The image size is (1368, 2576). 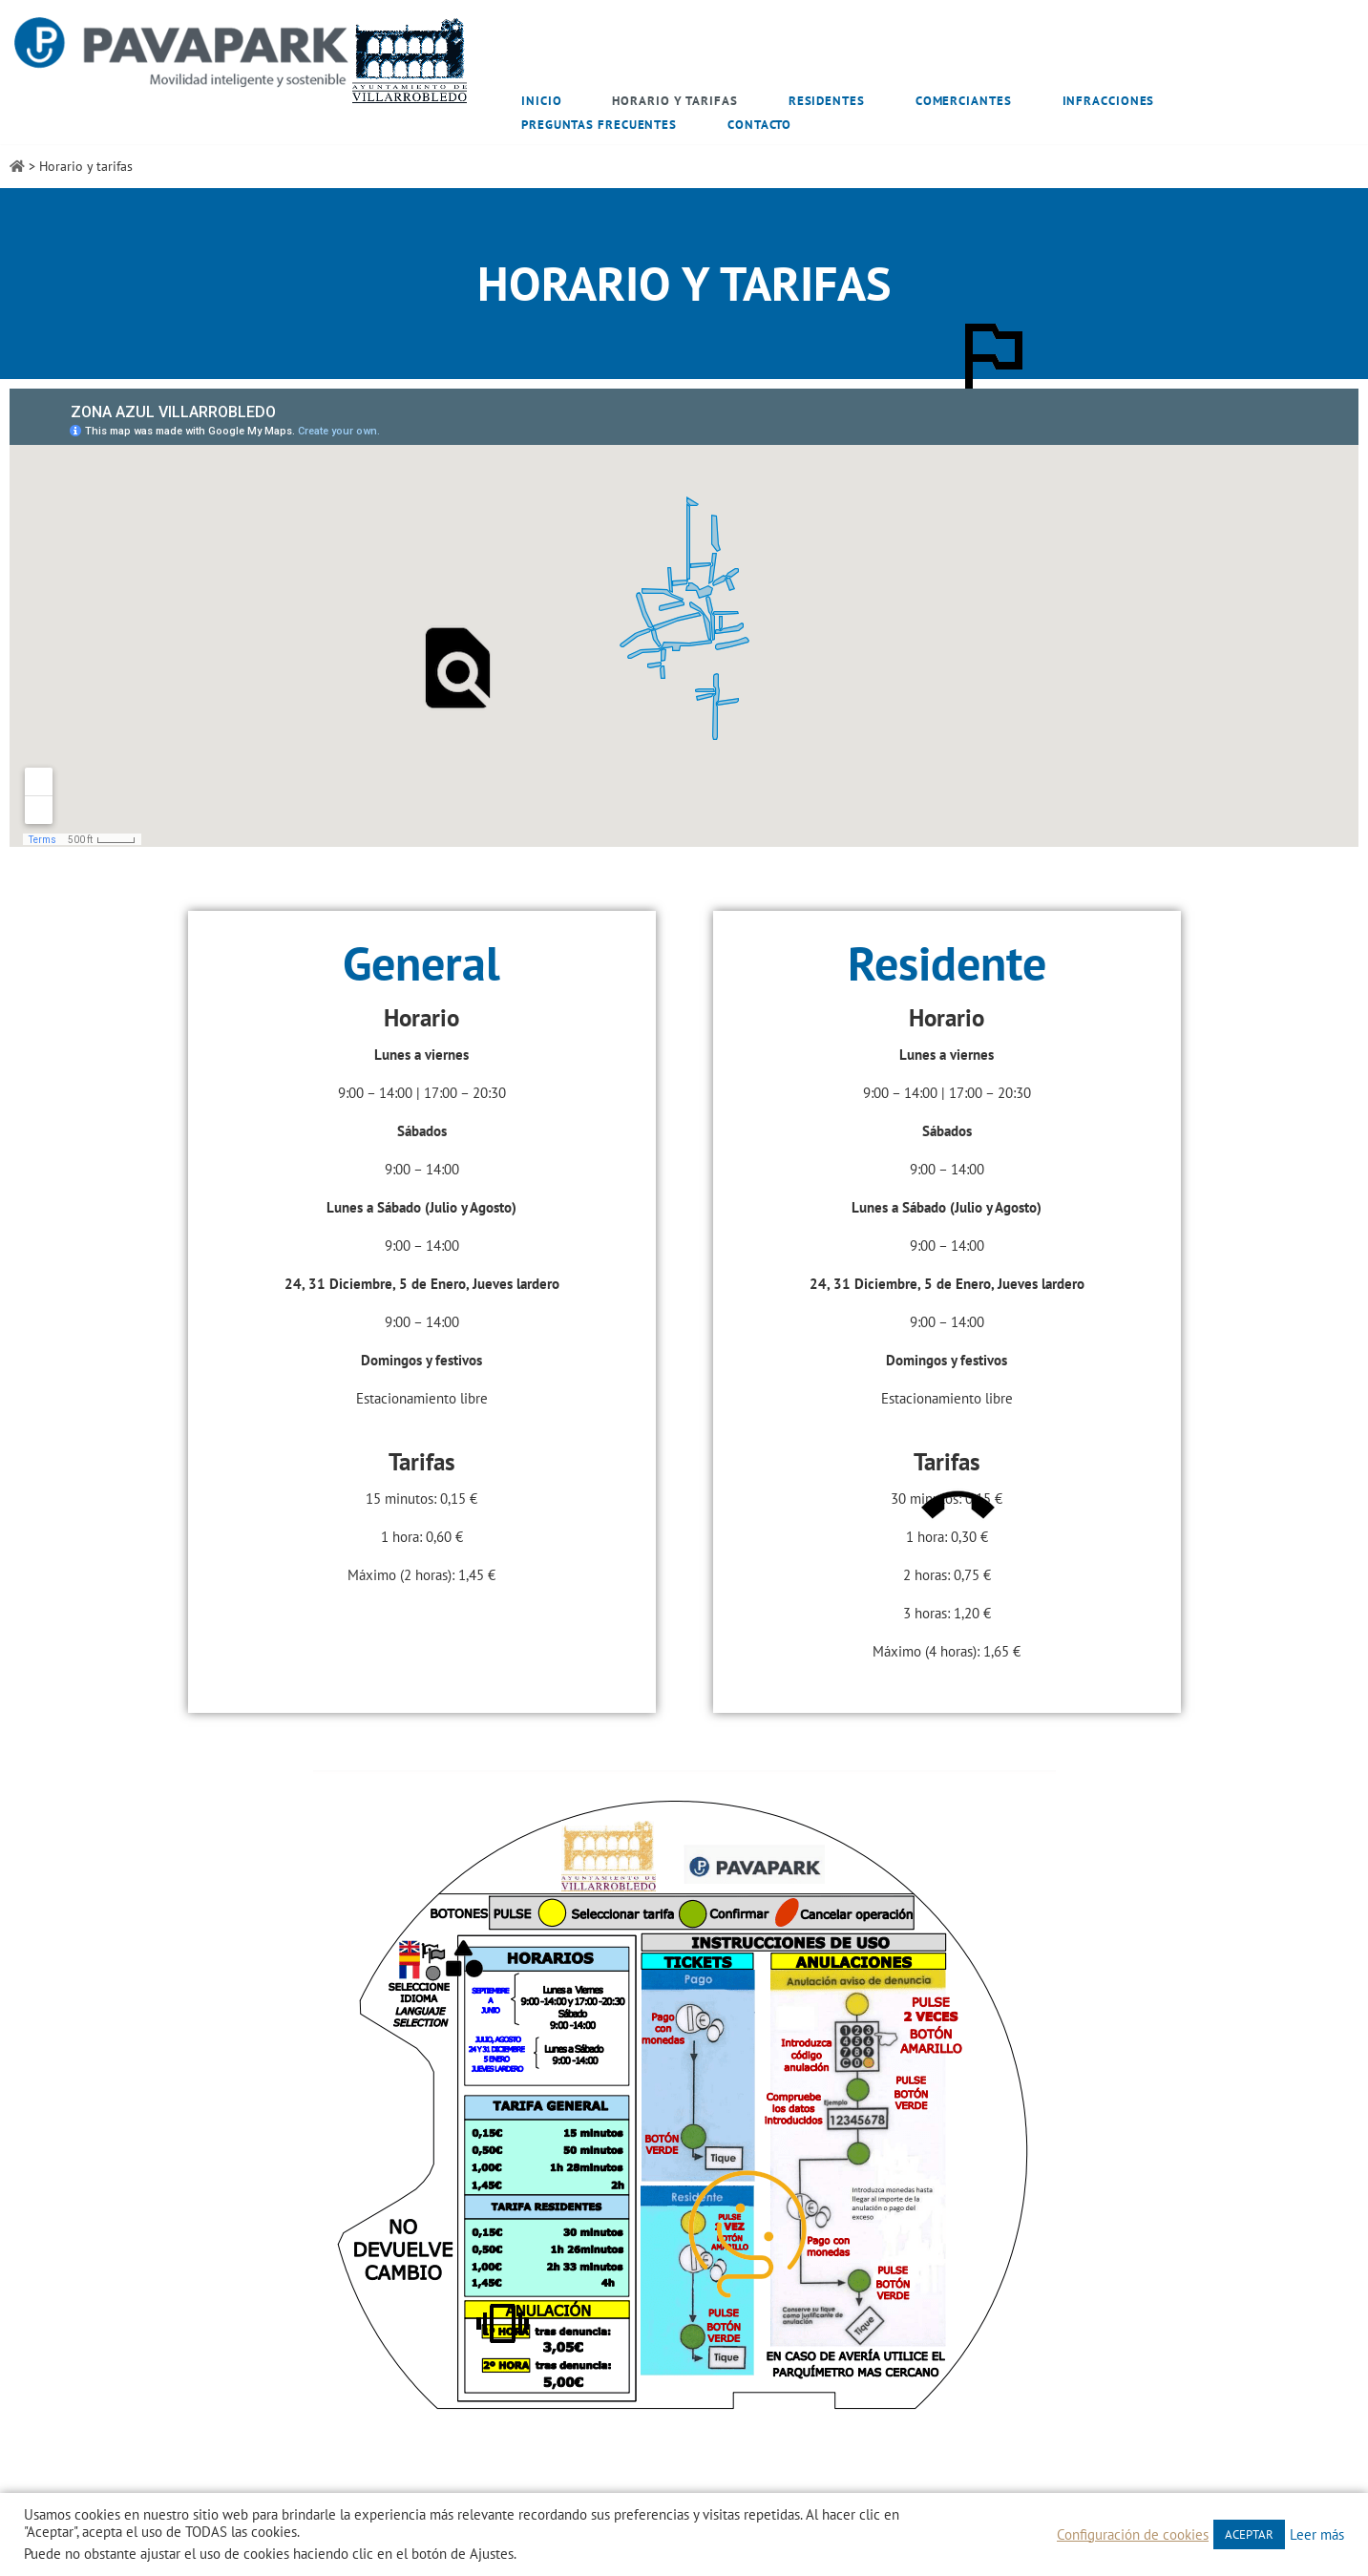 What do you see at coordinates (463, 1957) in the screenshot?
I see `browse or filter by category` at bounding box center [463, 1957].